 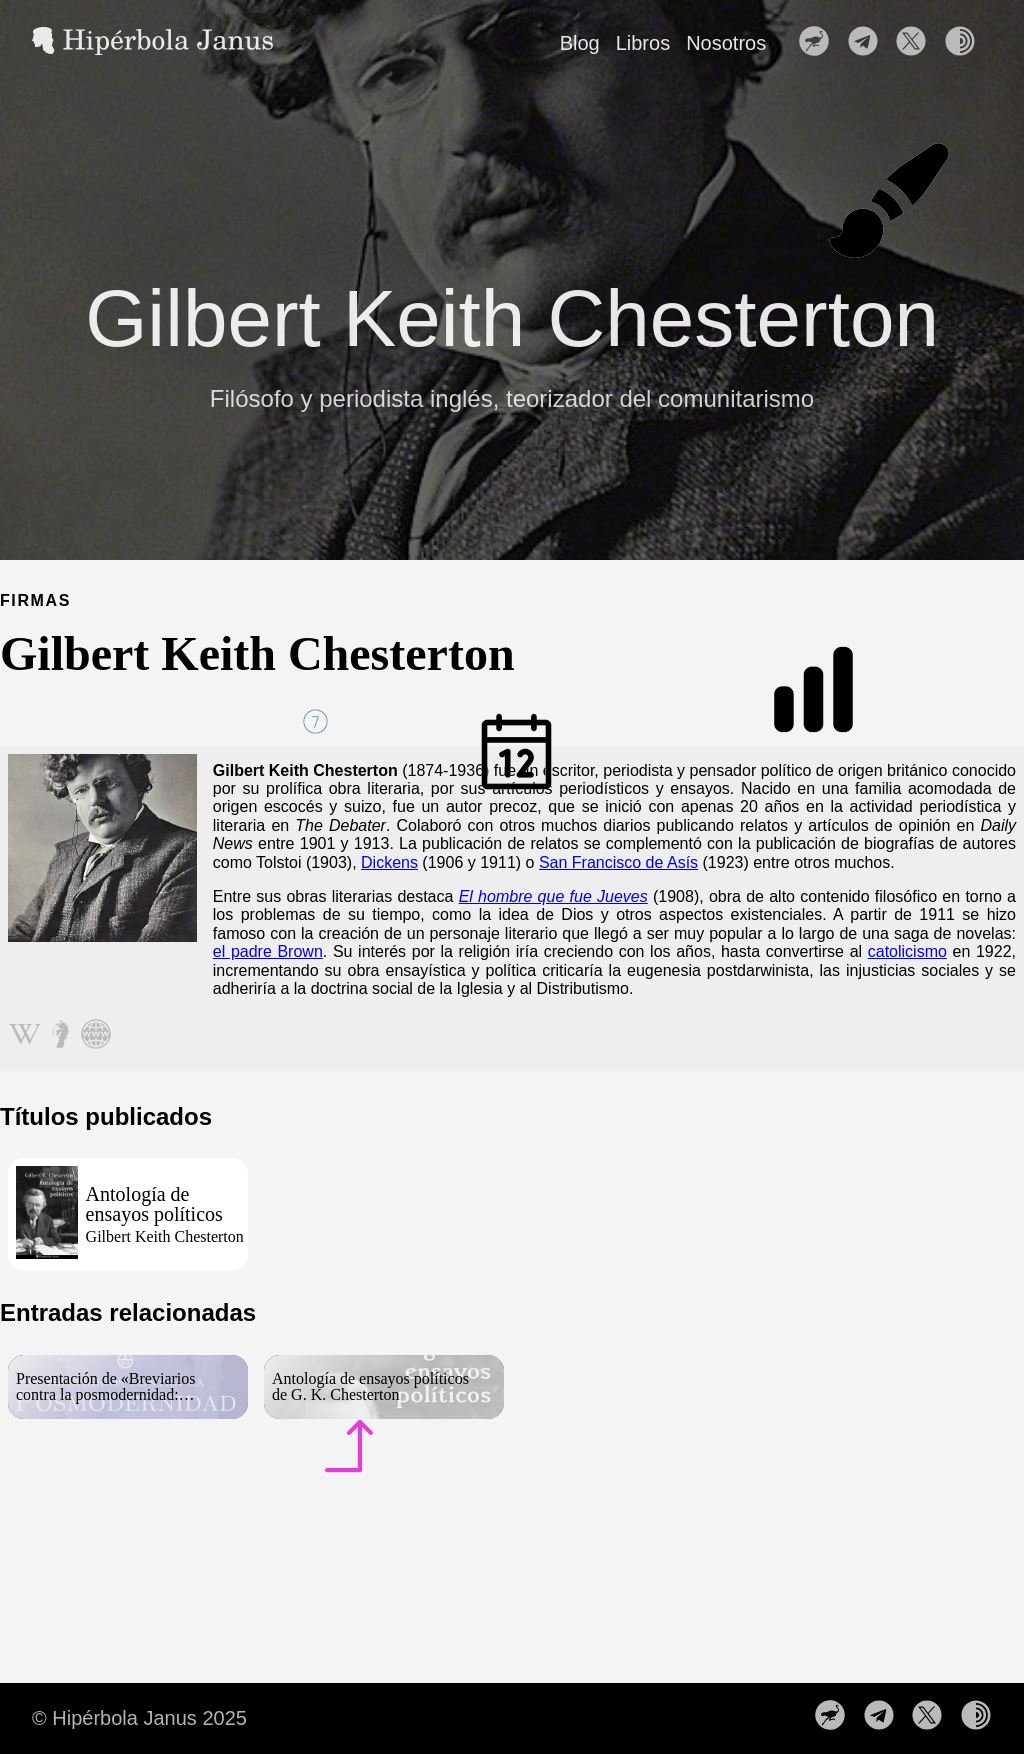 I want to click on view analytics or statistics, so click(x=813, y=689).